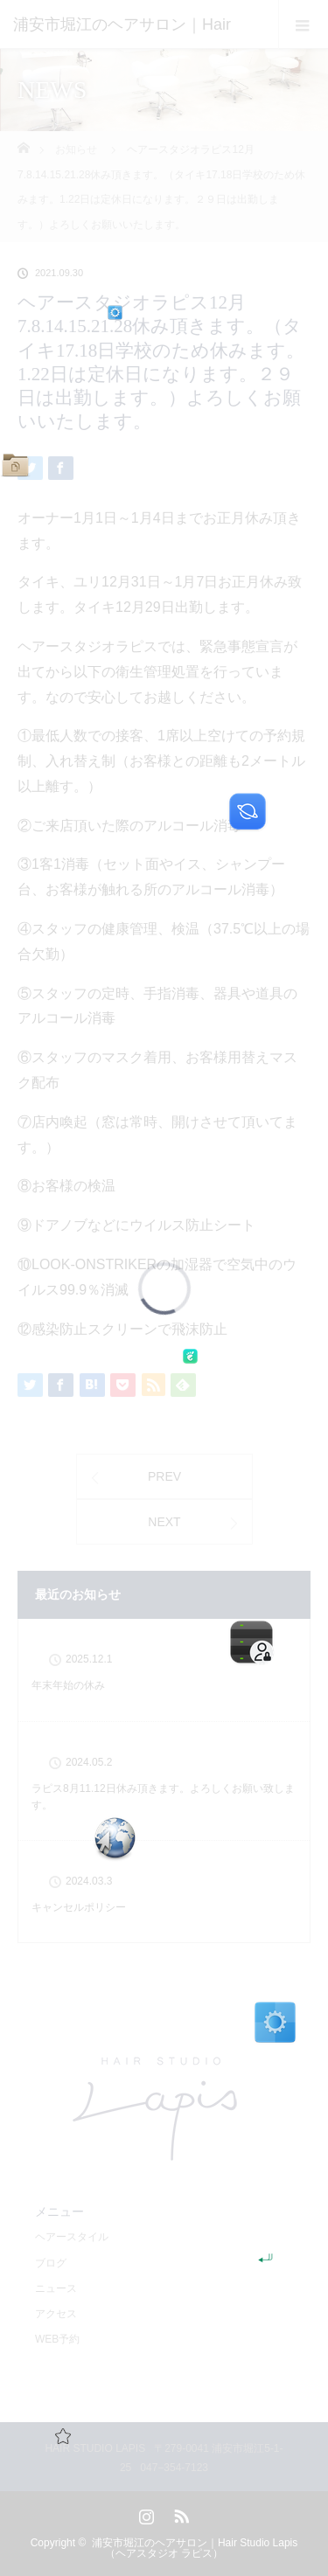  I want to click on reply to all recipients in an email thread, so click(265, 2257).